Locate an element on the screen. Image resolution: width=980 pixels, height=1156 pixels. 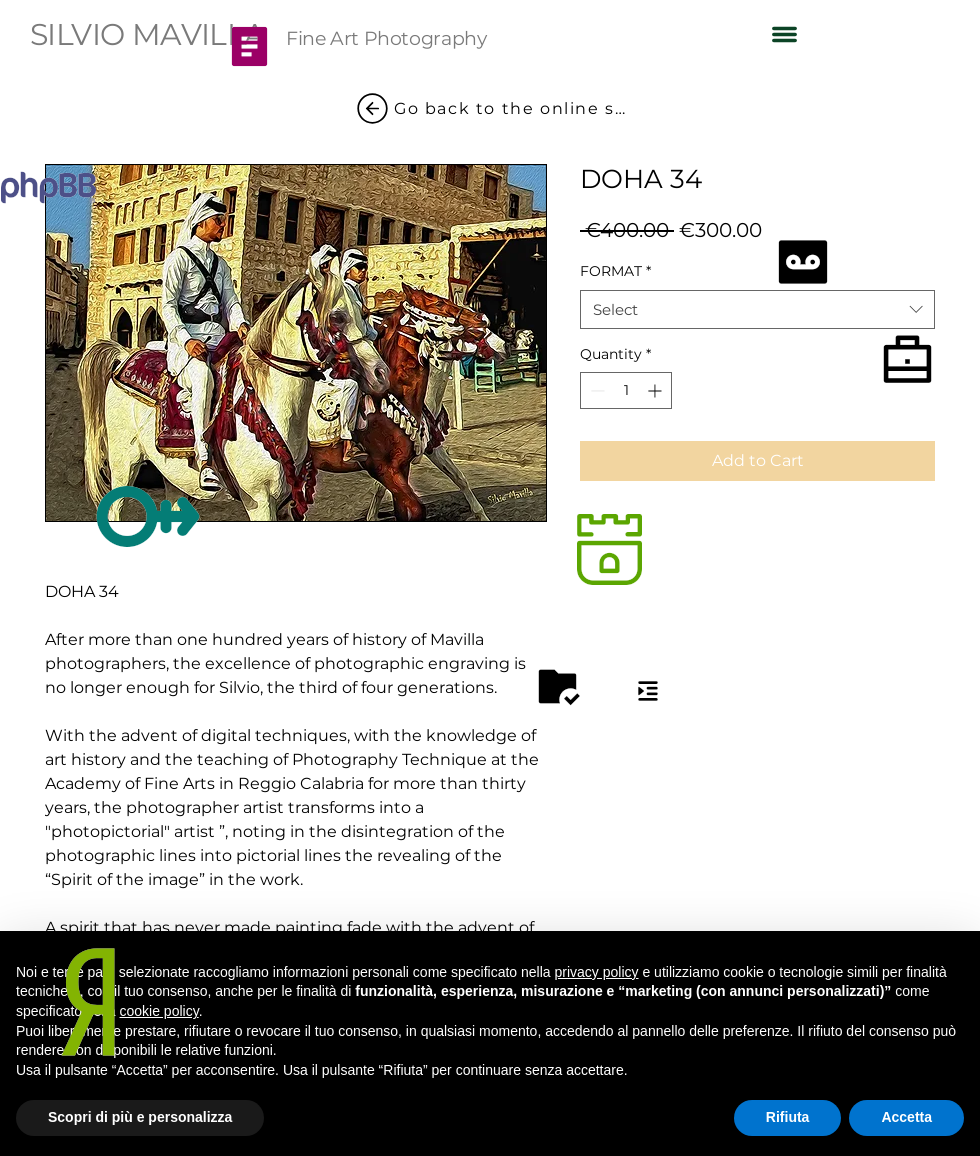
view document list or file directory is located at coordinates (249, 46).